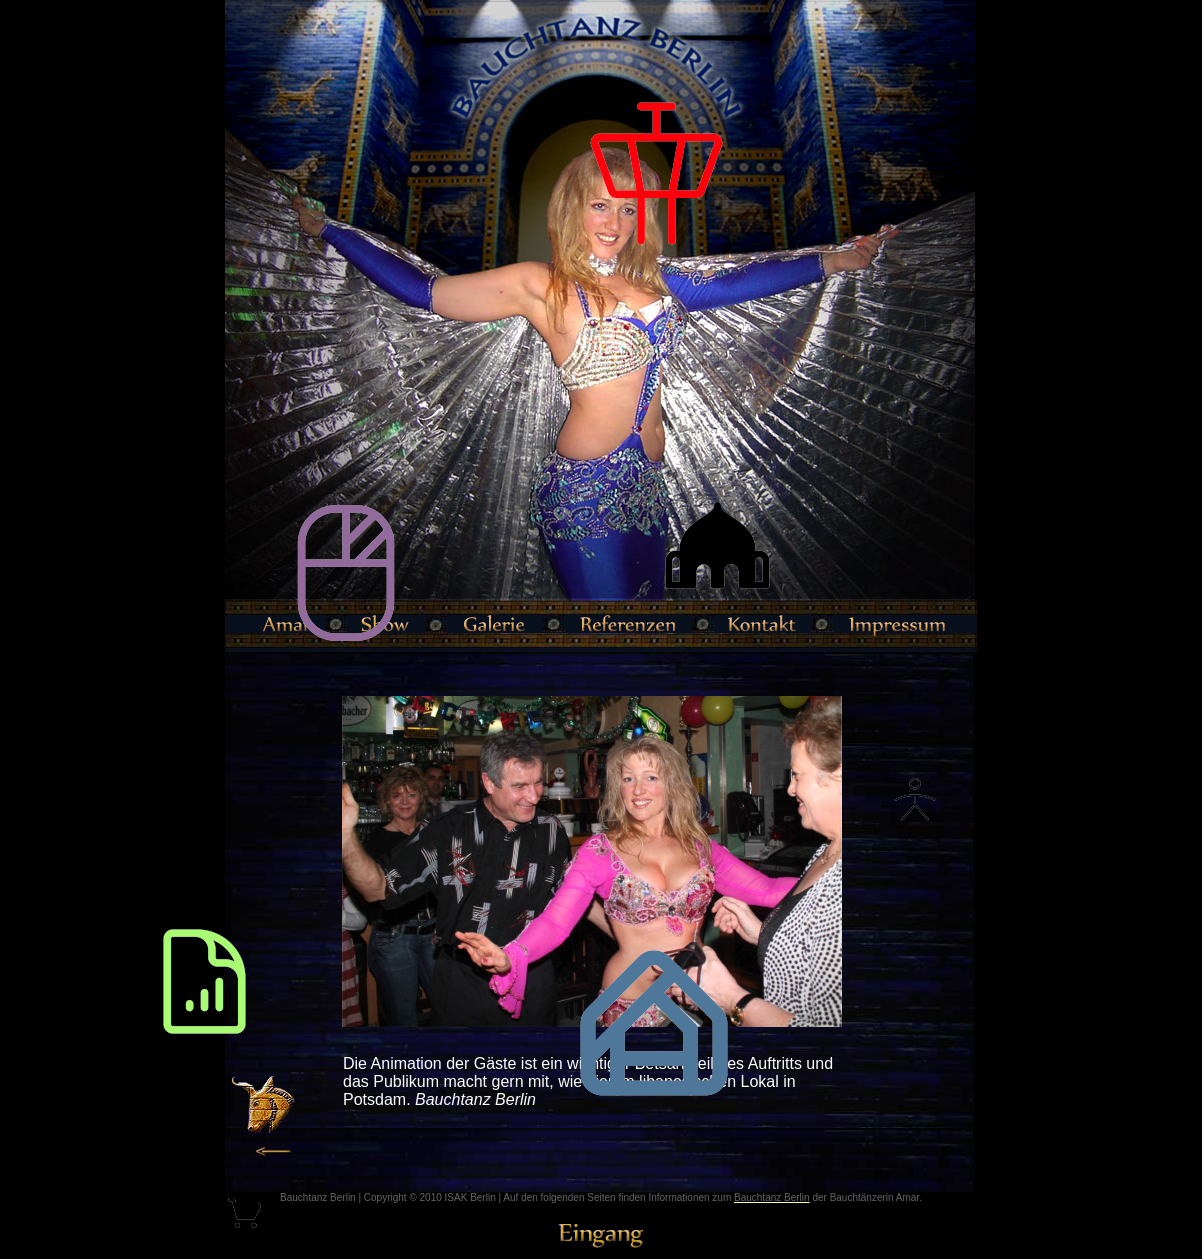  I want to click on view your shopping cart, so click(245, 1213).